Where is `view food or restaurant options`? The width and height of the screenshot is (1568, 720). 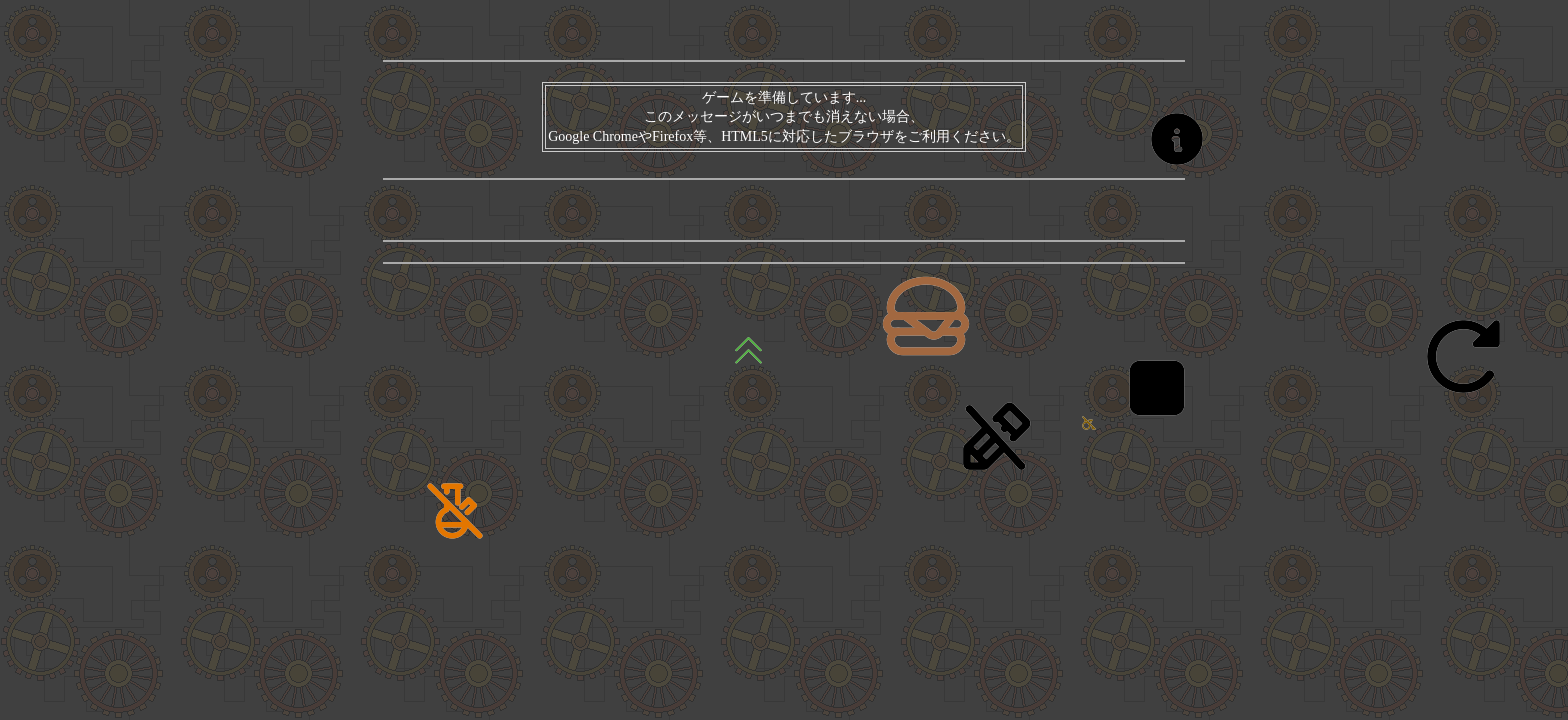
view food or restaurant options is located at coordinates (926, 316).